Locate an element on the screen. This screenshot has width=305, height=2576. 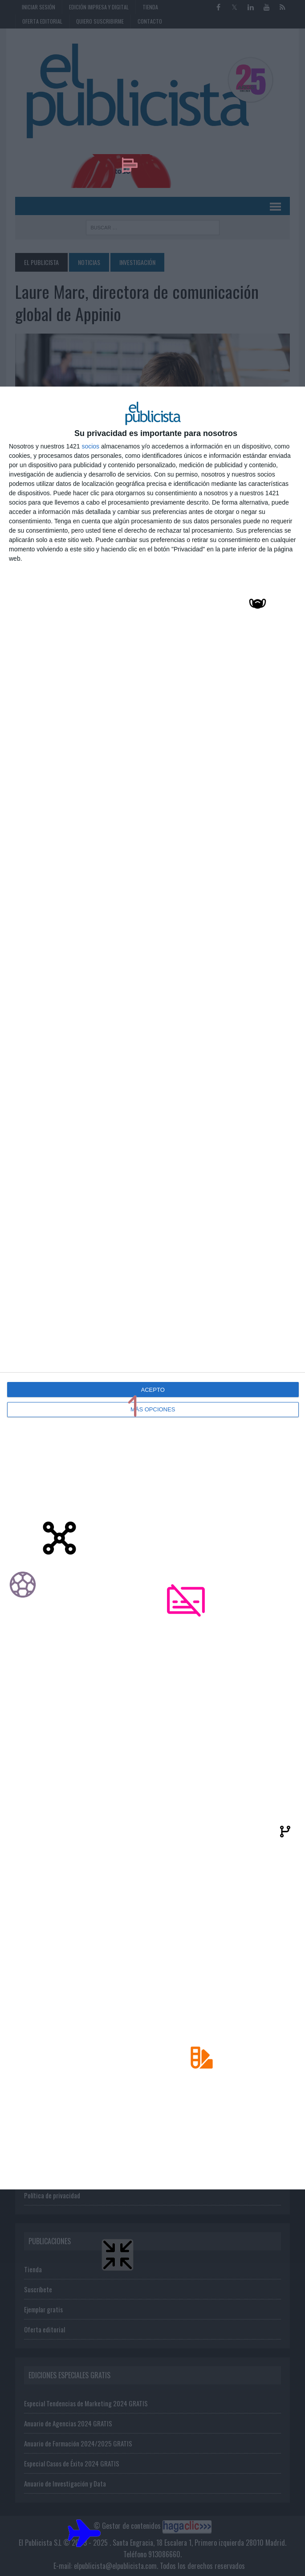
access color palette or theme settings is located at coordinates (202, 2058).